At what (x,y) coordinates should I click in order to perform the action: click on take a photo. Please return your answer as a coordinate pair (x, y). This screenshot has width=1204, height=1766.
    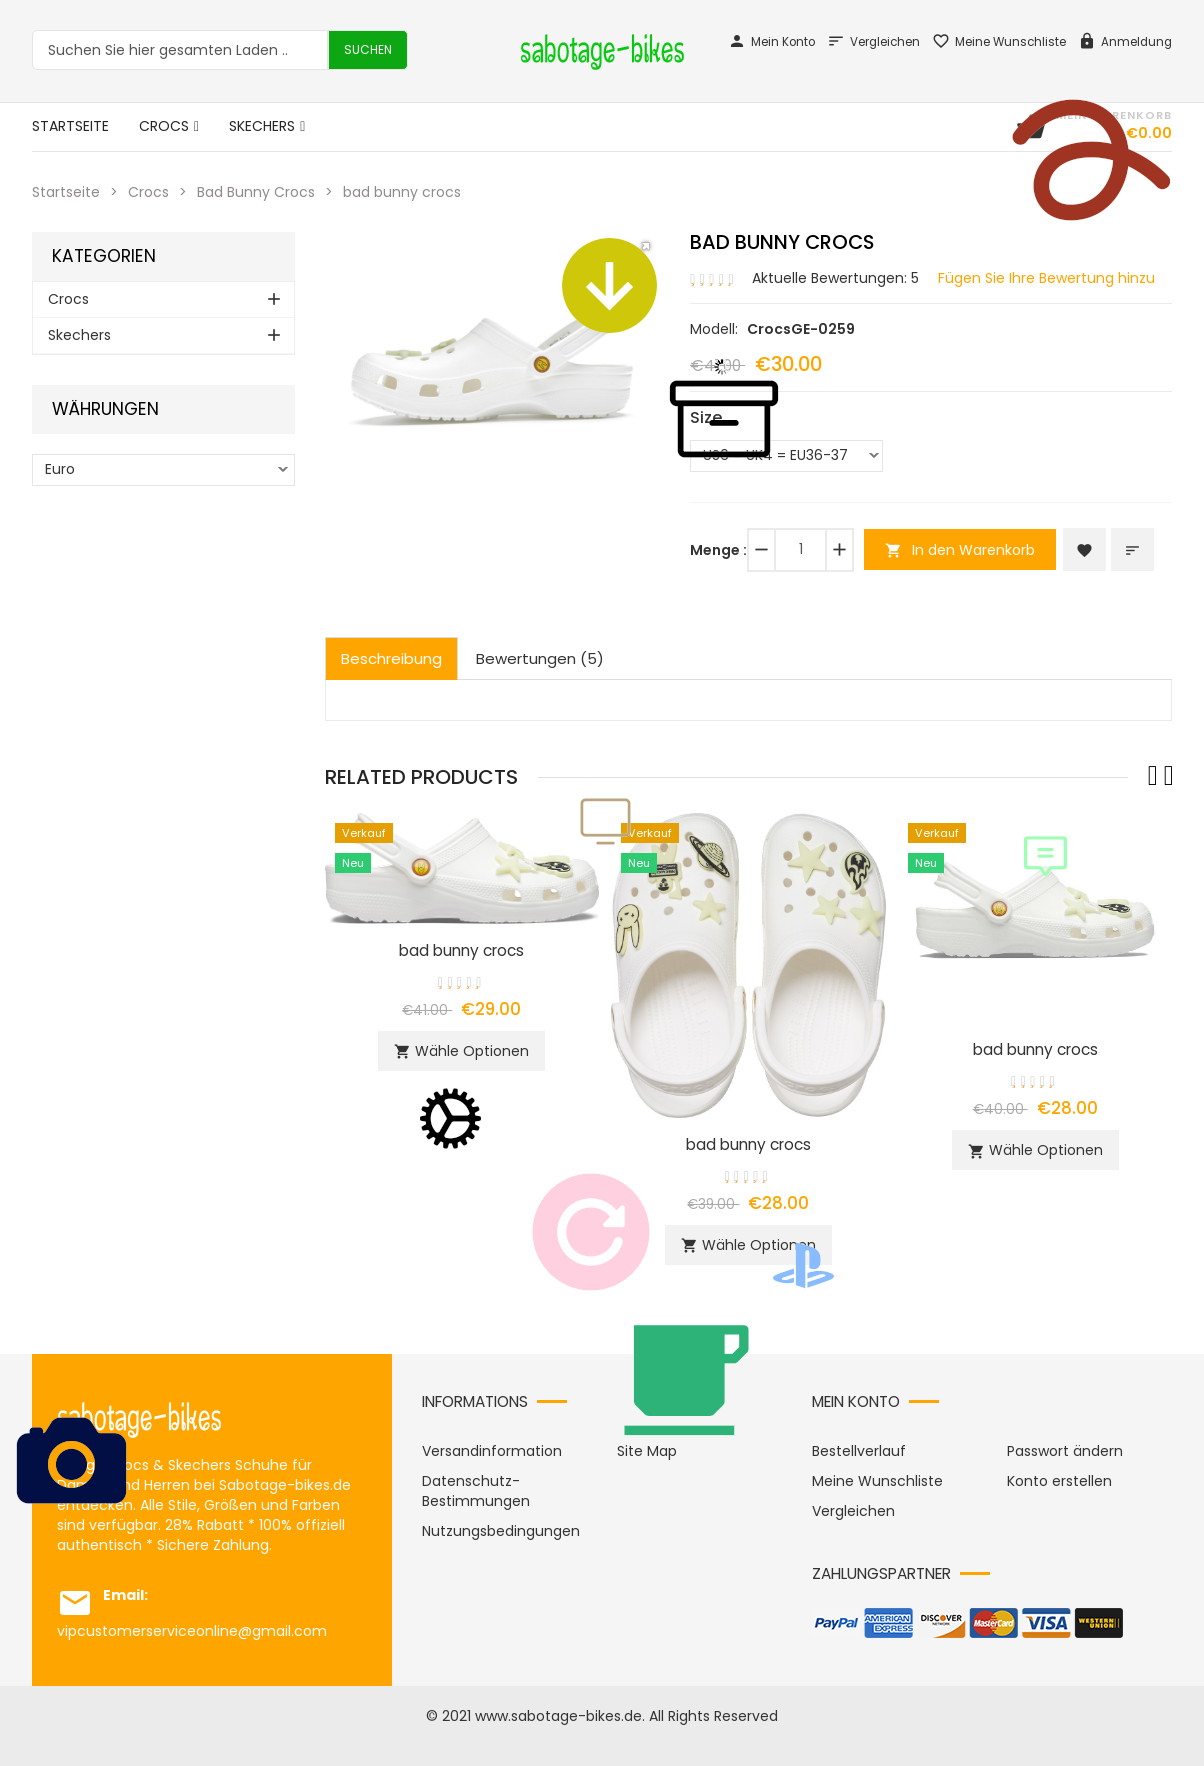
    Looking at the image, I should click on (71, 1460).